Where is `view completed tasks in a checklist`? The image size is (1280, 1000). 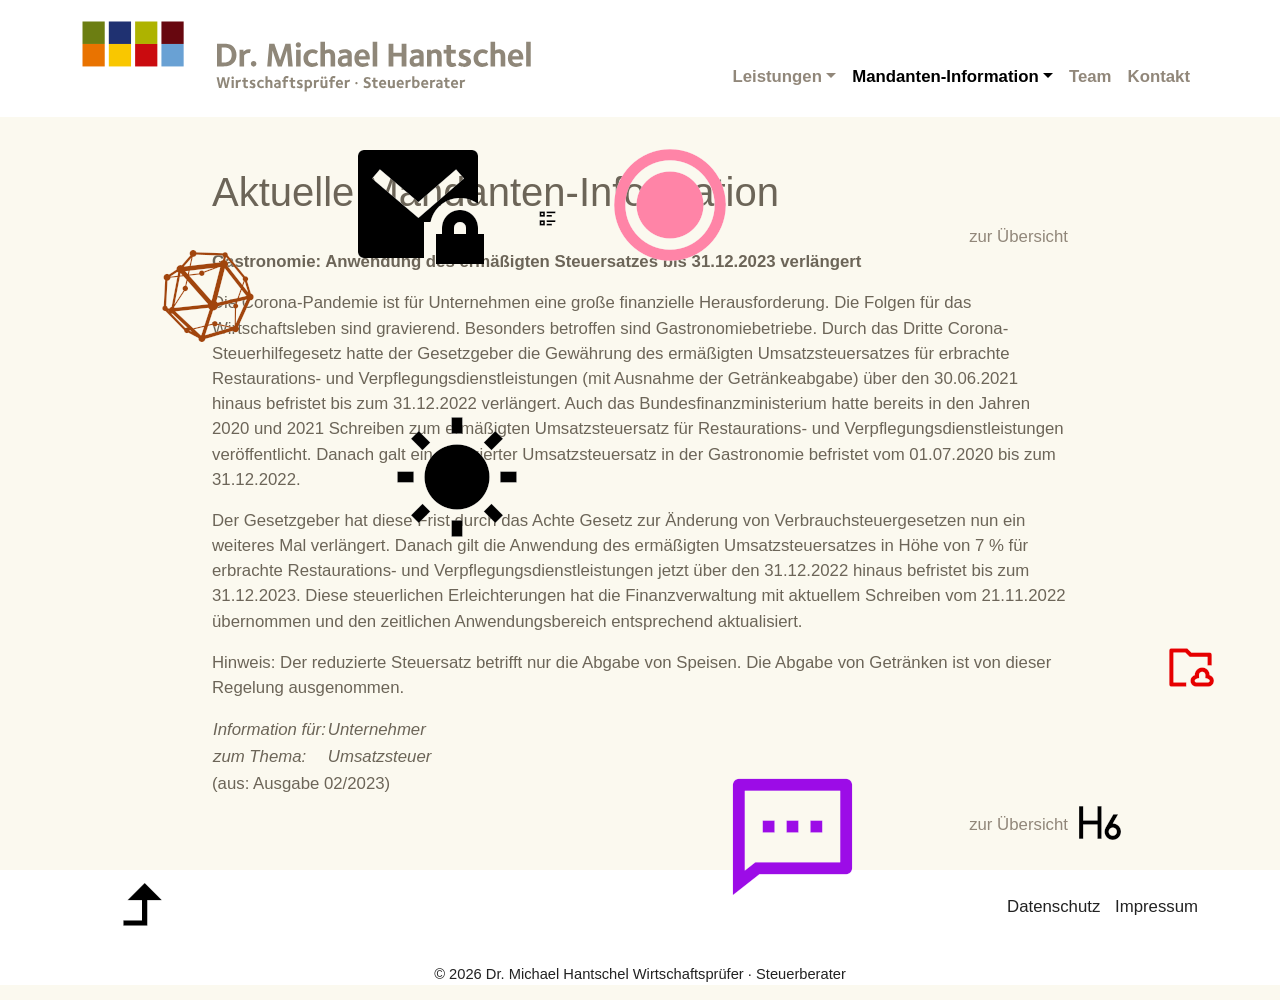 view completed tasks in a checklist is located at coordinates (547, 218).